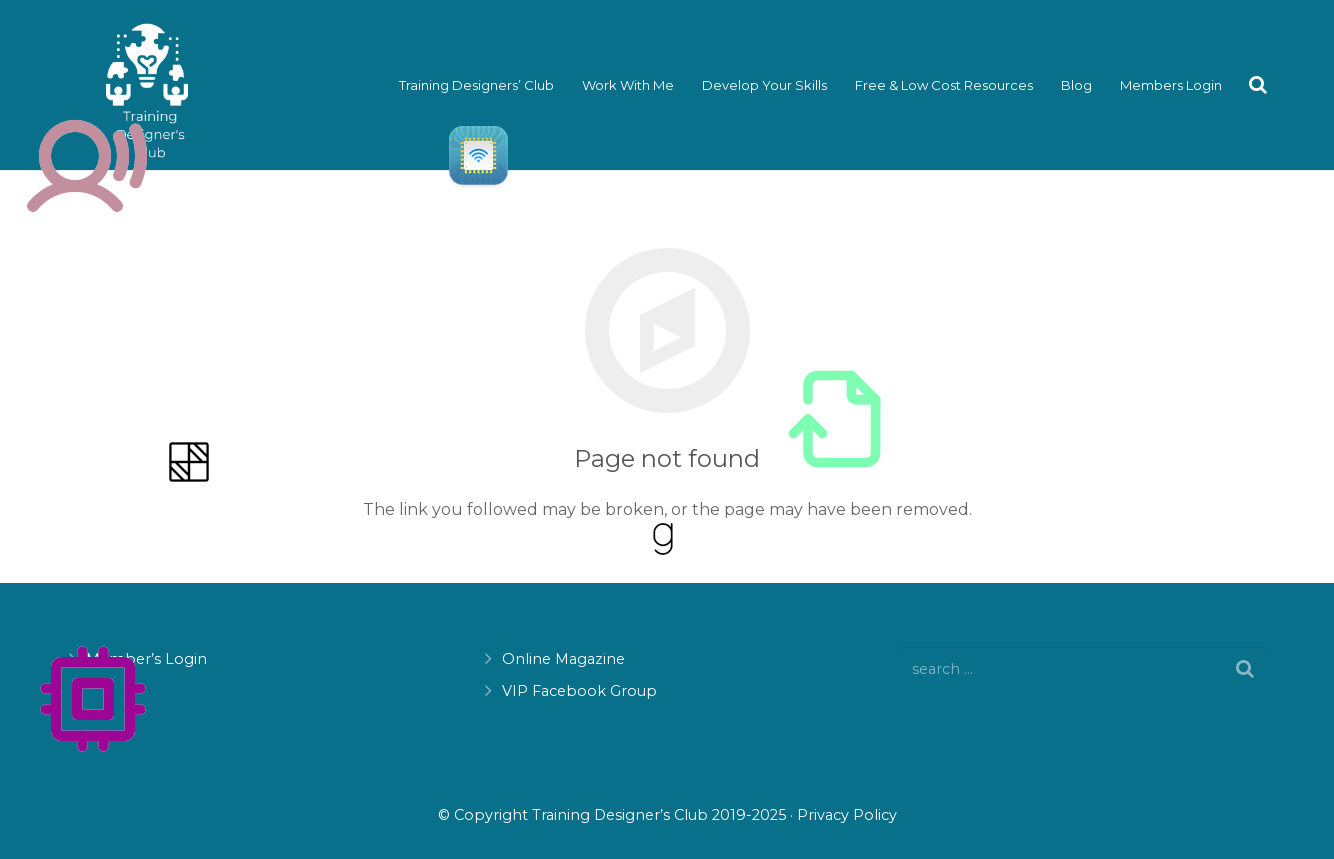  I want to click on open the goodreads app, so click(663, 539).